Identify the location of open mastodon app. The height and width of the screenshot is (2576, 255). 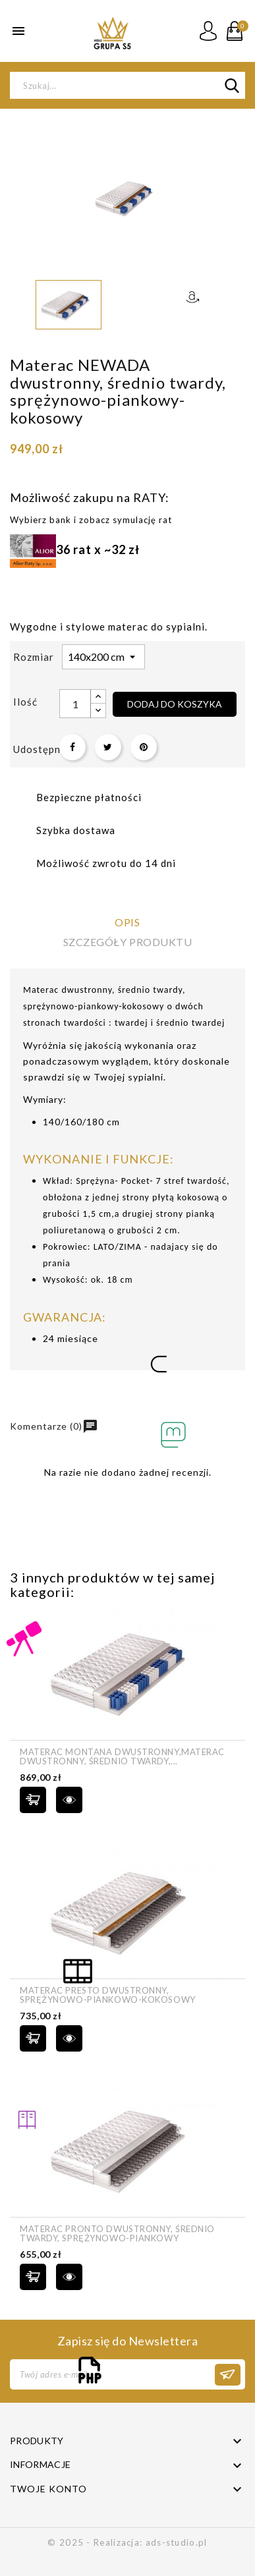
(173, 1434).